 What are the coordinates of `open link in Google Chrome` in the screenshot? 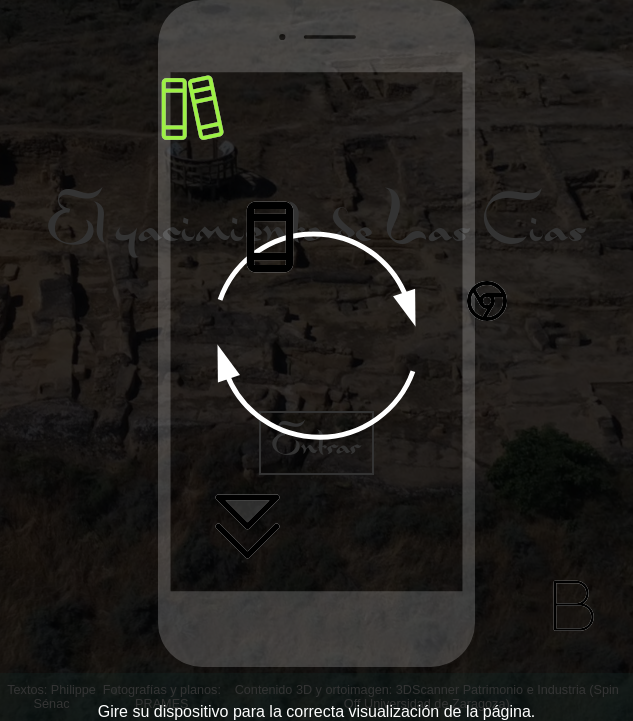 It's located at (487, 301).